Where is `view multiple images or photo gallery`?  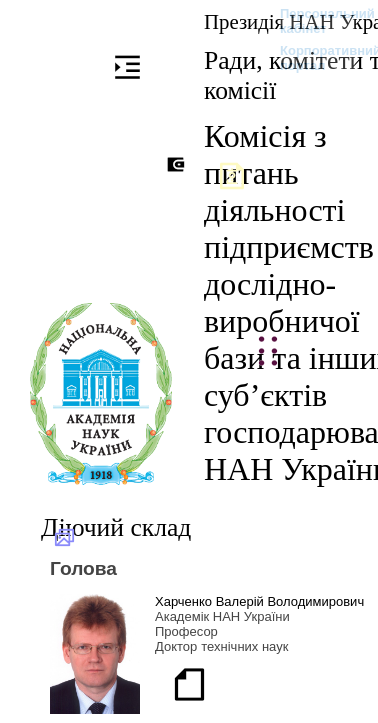
view multiple images or photo gallery is located at coordinates (64, 537).